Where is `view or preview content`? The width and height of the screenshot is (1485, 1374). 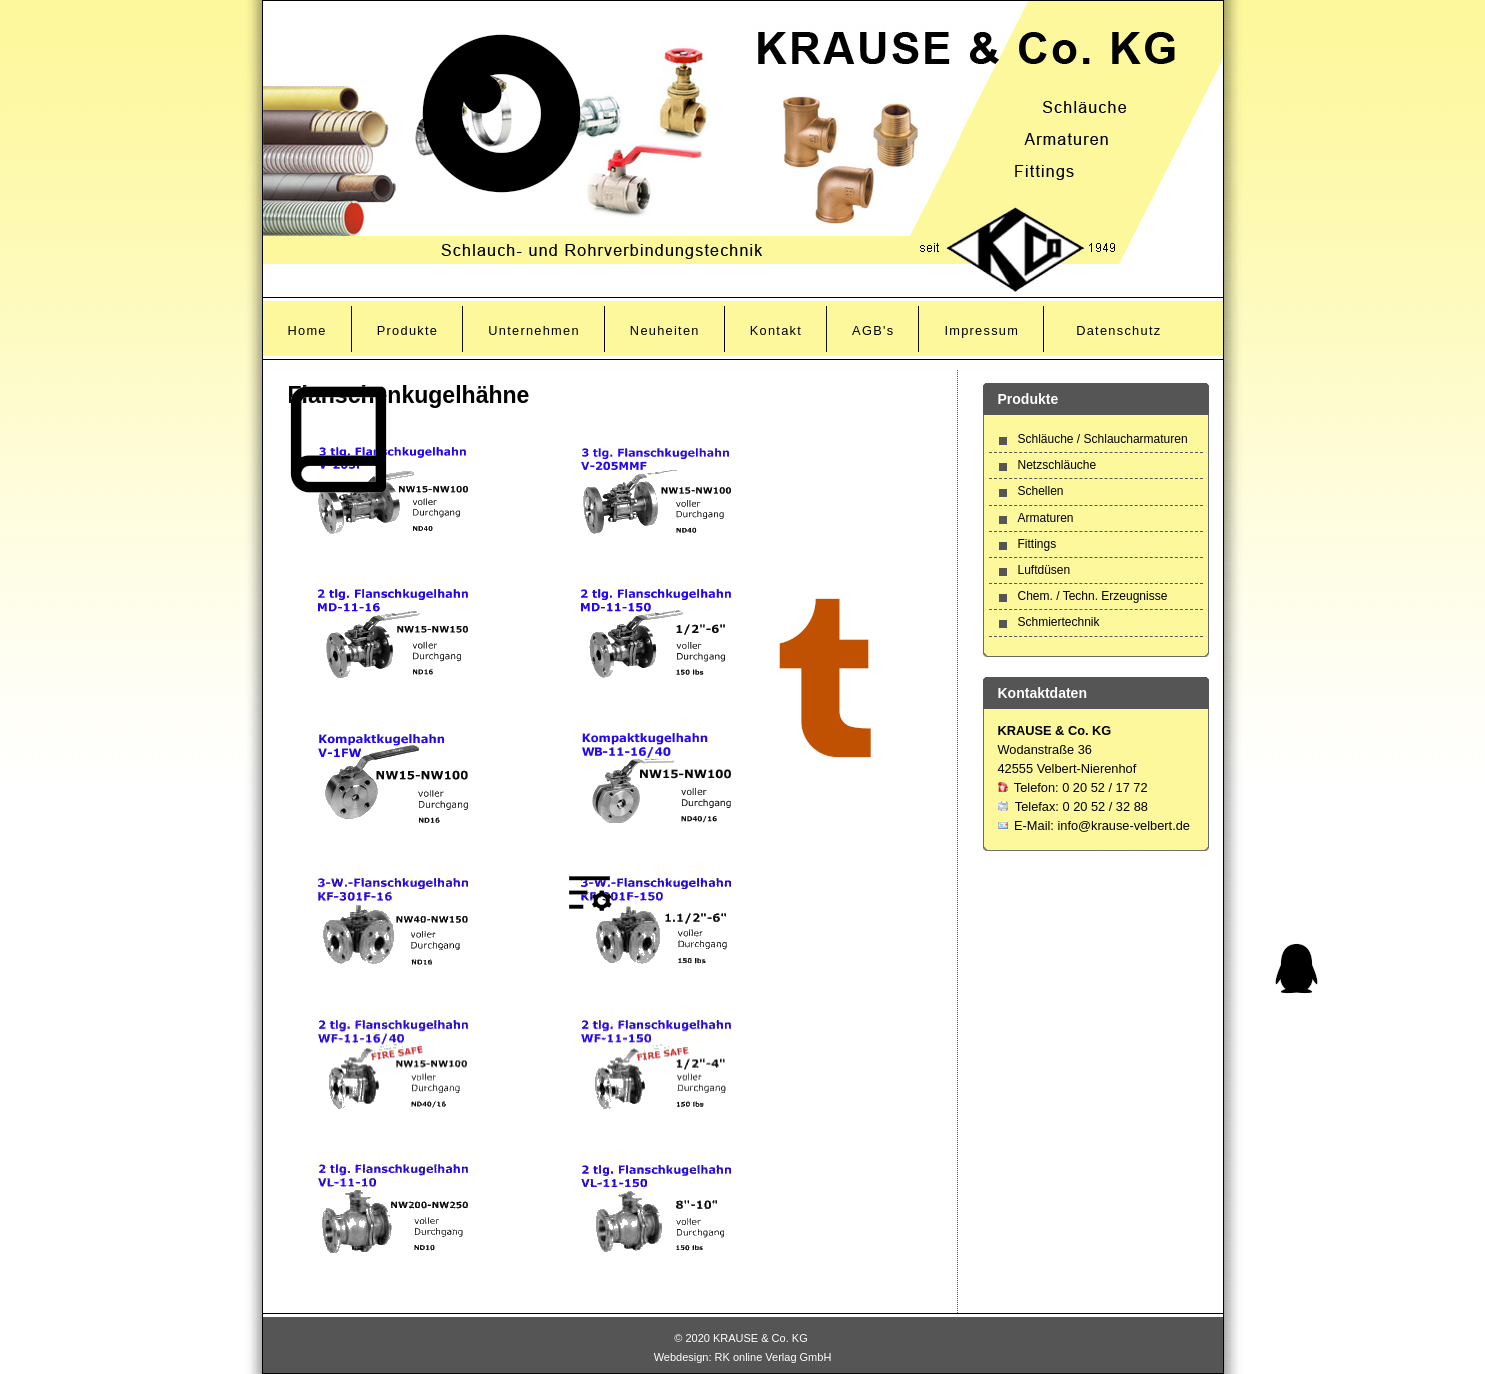
view or preview content is located at coordinates (501, 113).